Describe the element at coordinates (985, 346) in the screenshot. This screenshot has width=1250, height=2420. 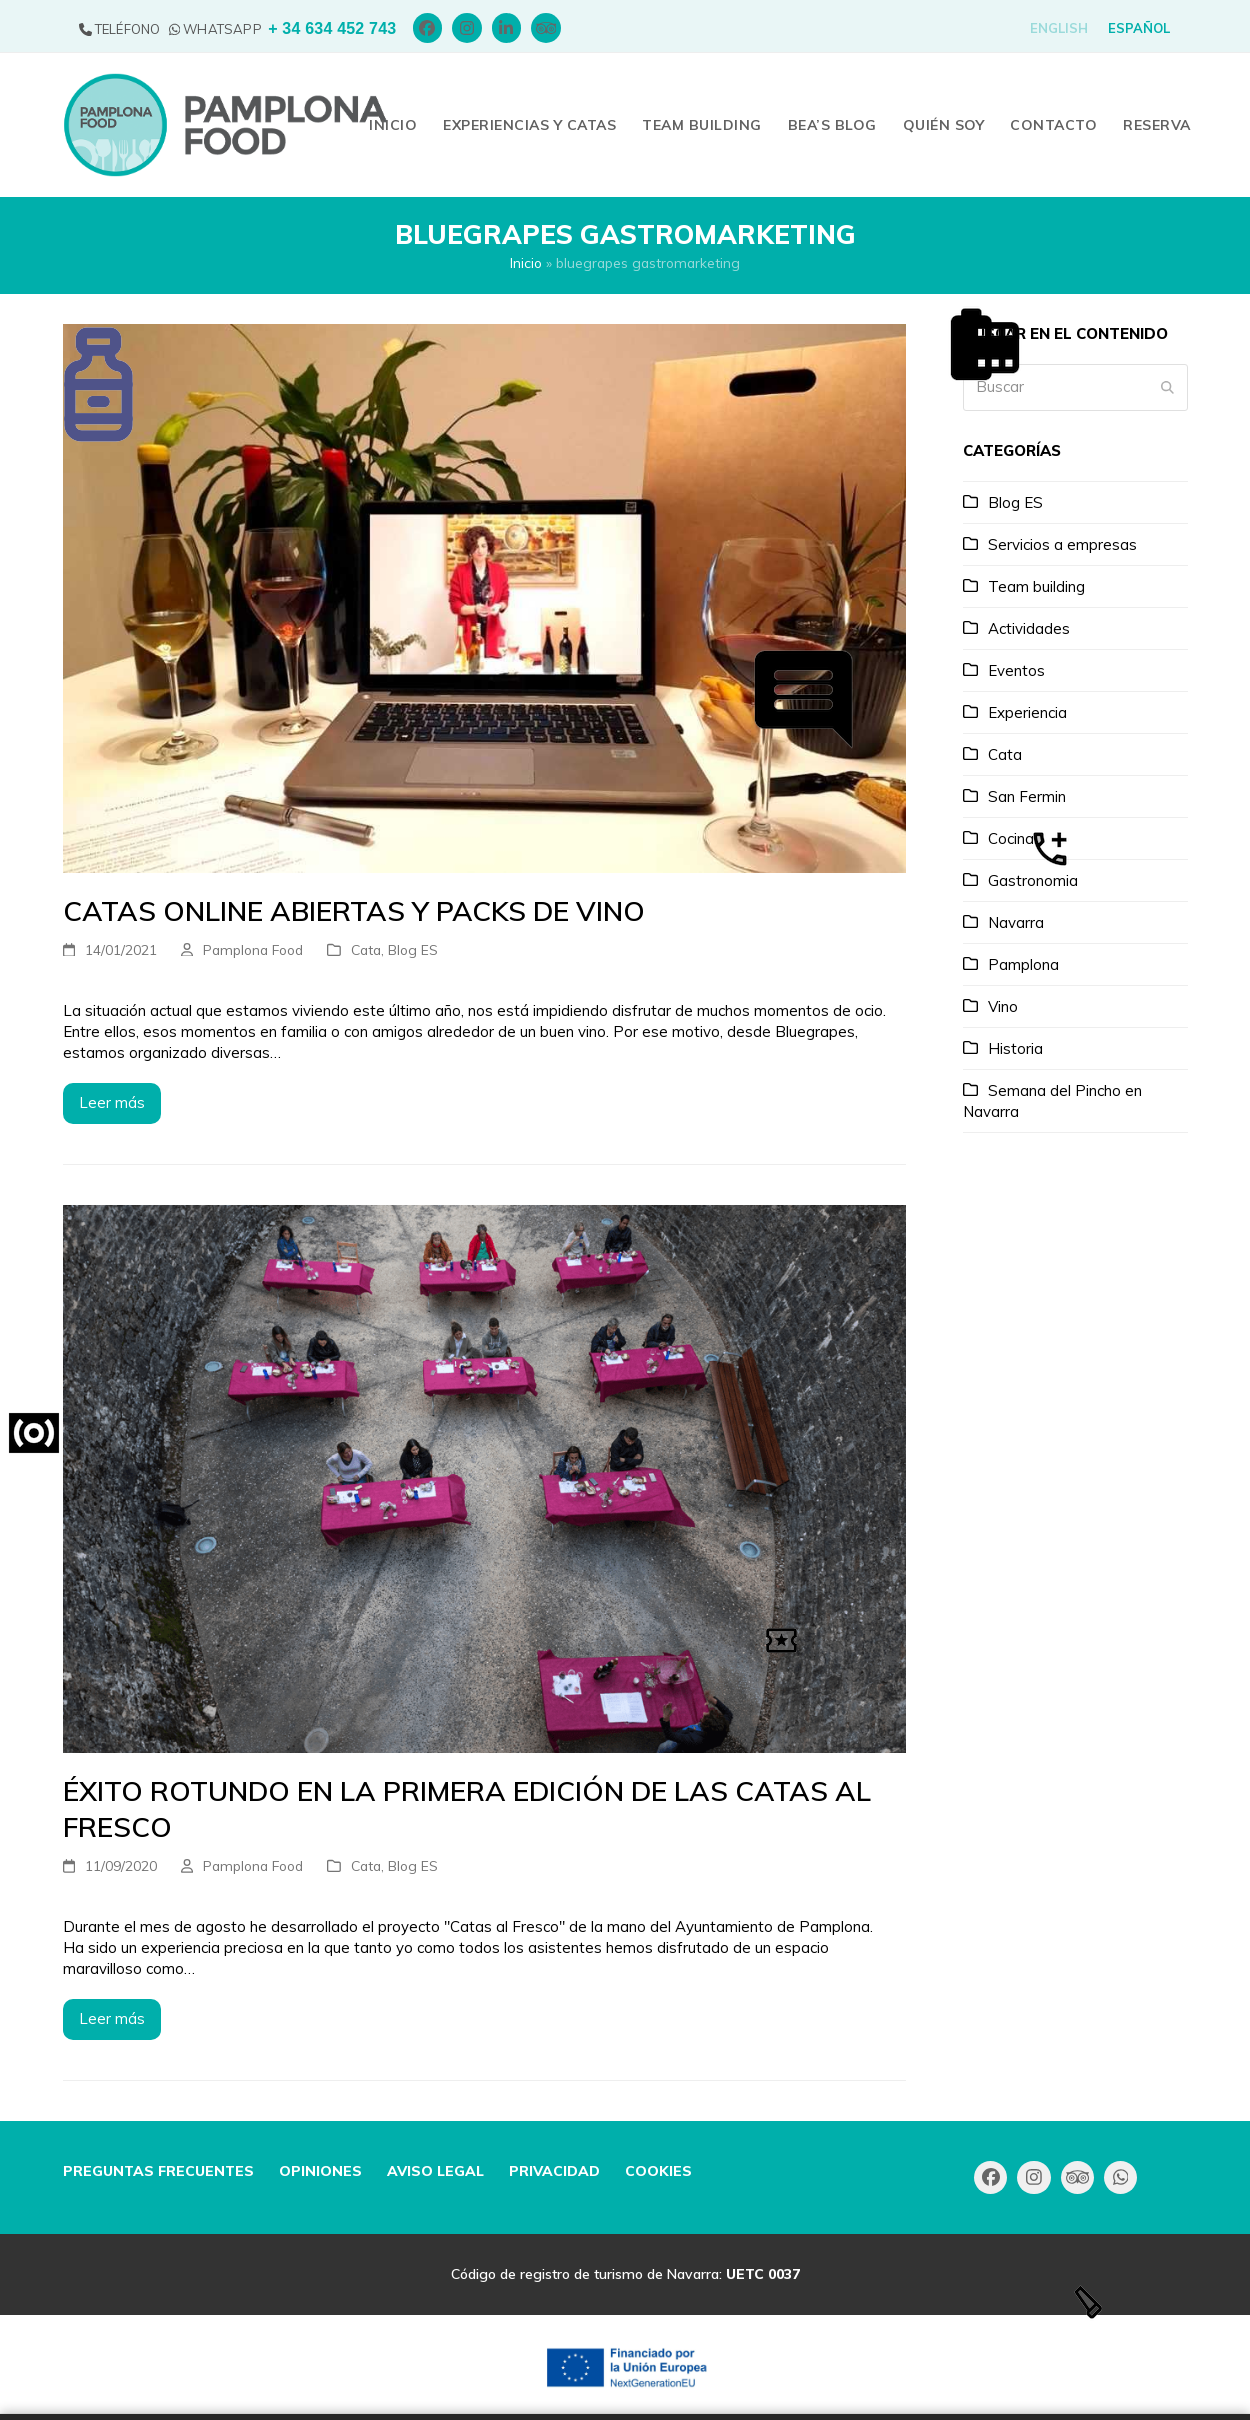
I see `access photos from camera roll` at that location.